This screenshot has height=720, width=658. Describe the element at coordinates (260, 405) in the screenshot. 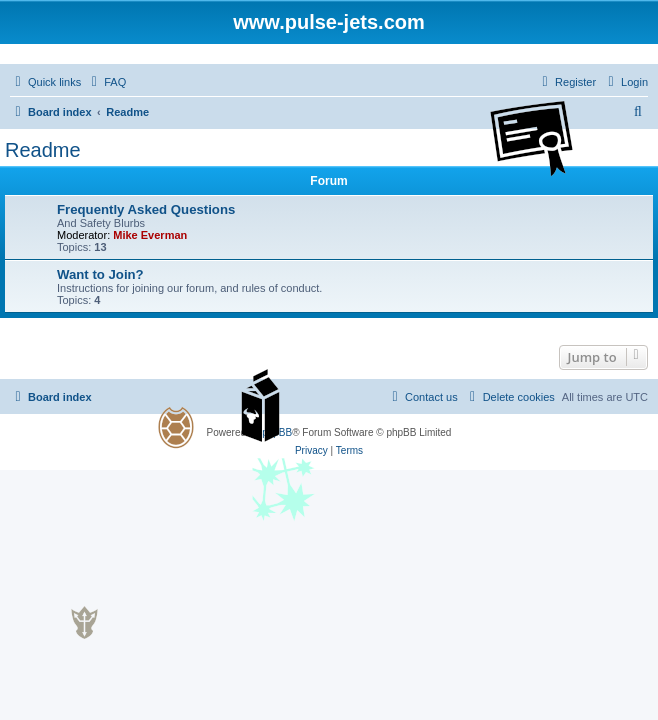

I see `milk or dairy product item in a game inventory` at that location.